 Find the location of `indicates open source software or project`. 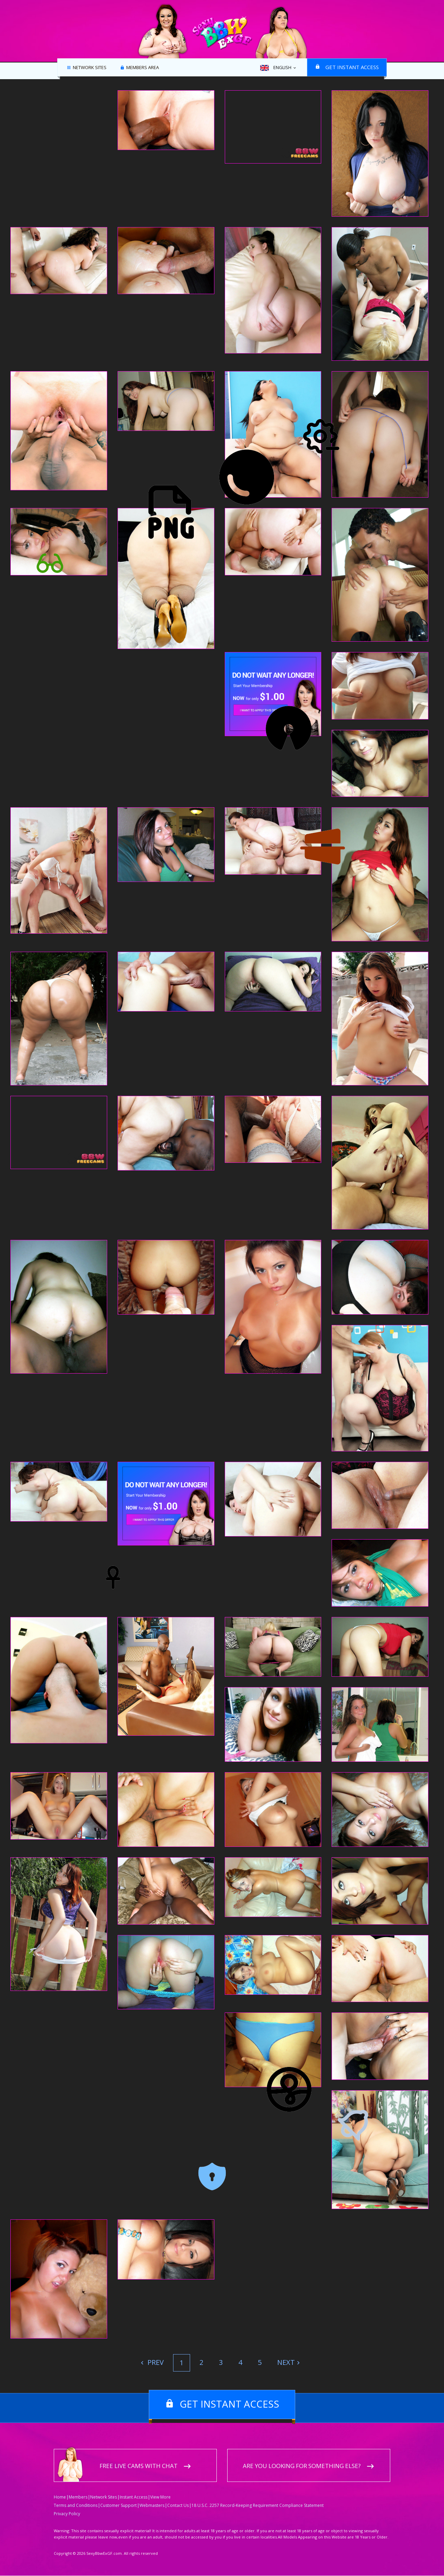

indicates open source software or project is located at coordinates (289, 729).